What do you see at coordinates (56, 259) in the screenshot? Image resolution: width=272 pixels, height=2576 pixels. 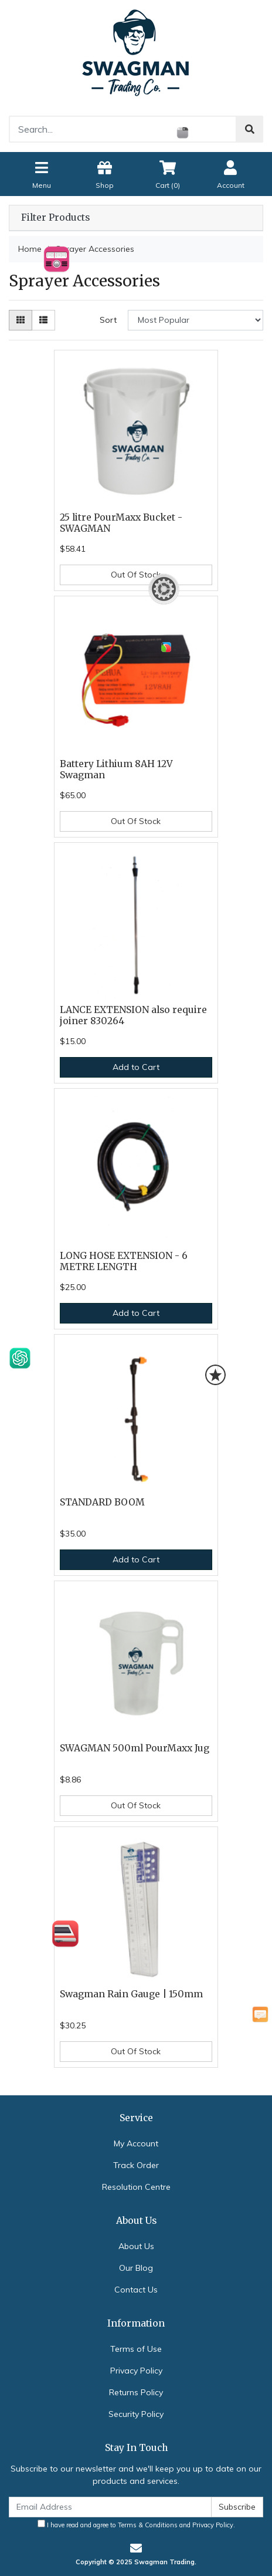 I see `open tuner radio streaming app` at bounding box center [56, 259].